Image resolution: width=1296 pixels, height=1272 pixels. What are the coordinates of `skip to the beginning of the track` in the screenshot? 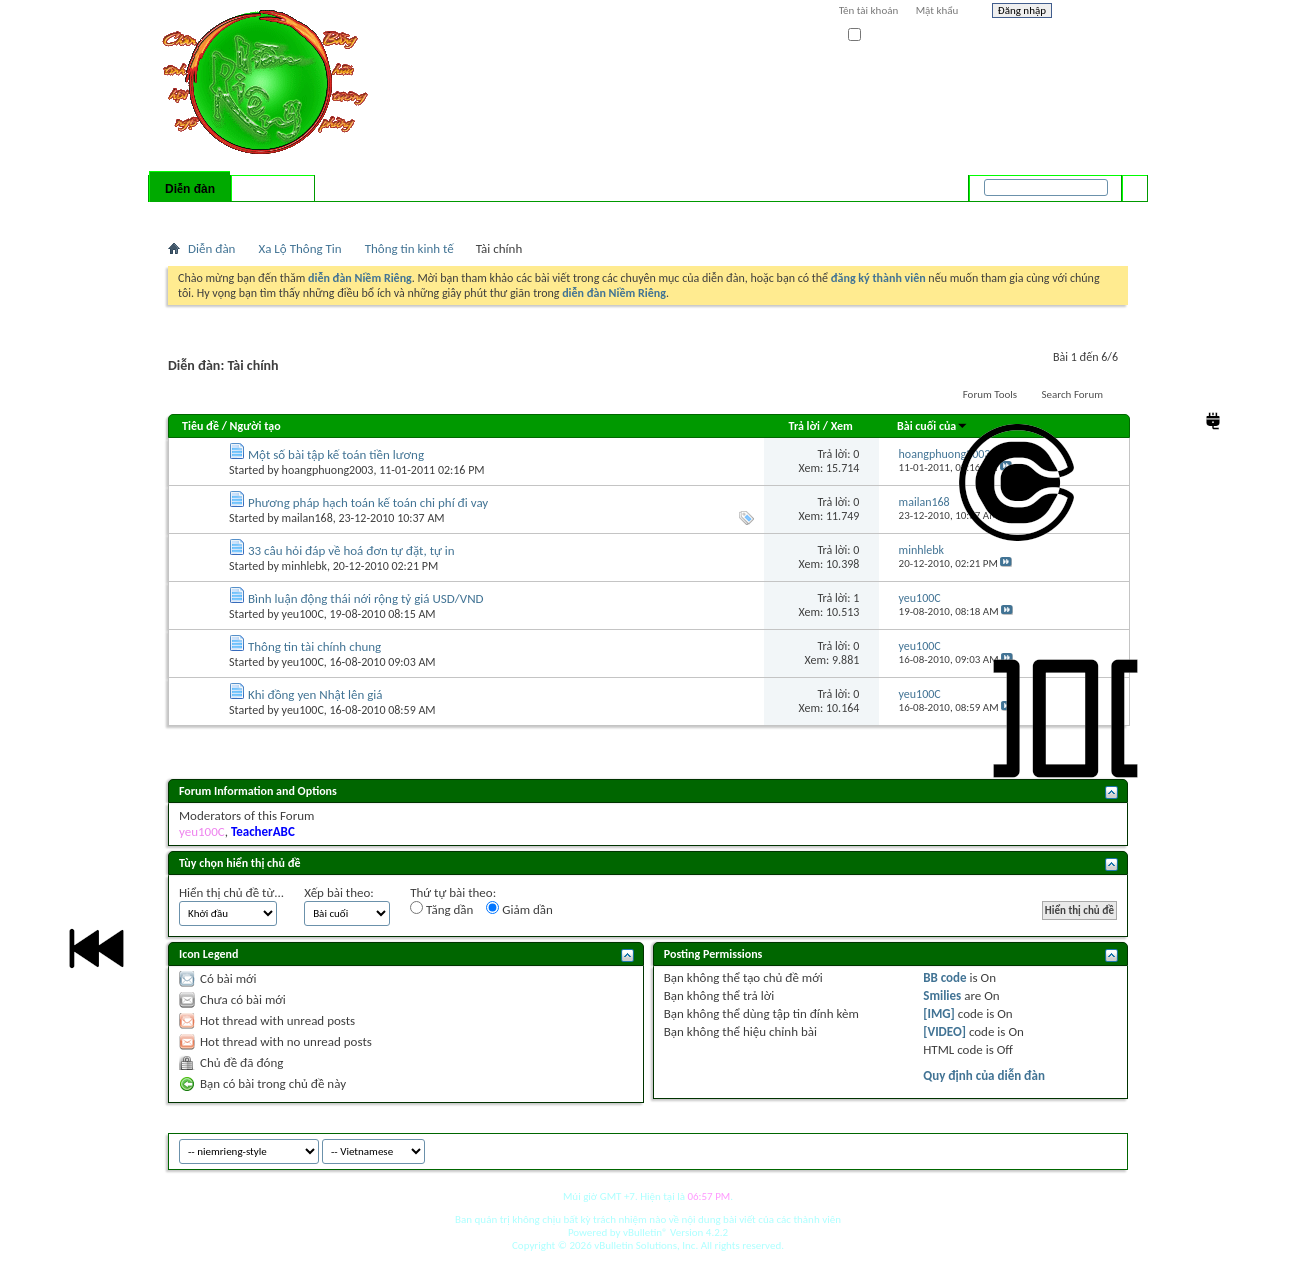 It's located at (96, 948).